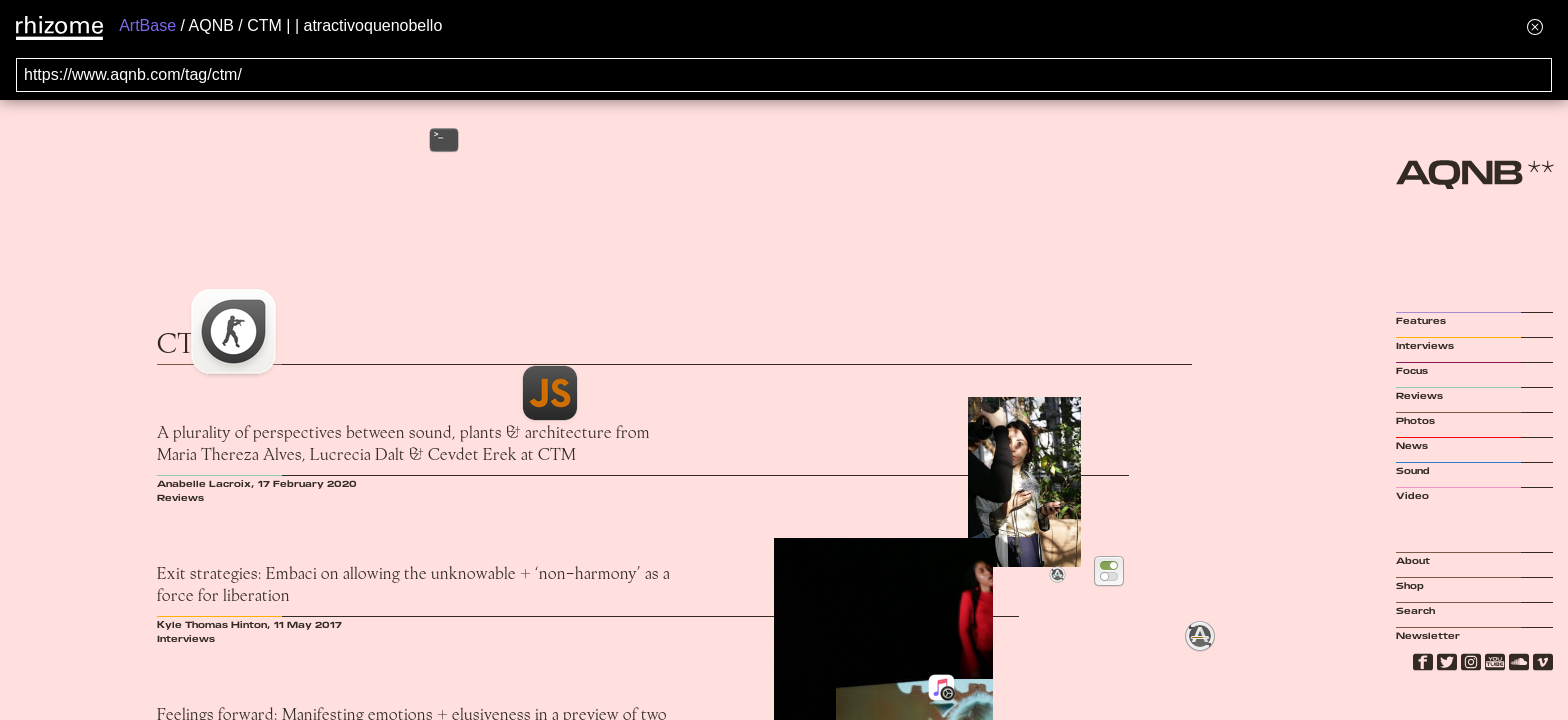 The height and width of the screenshot is (720, 1568). What do you see at coordinates (1200, 636) in the screenshot?
I see `open the software update manager` at bounding box center [1200, 636].